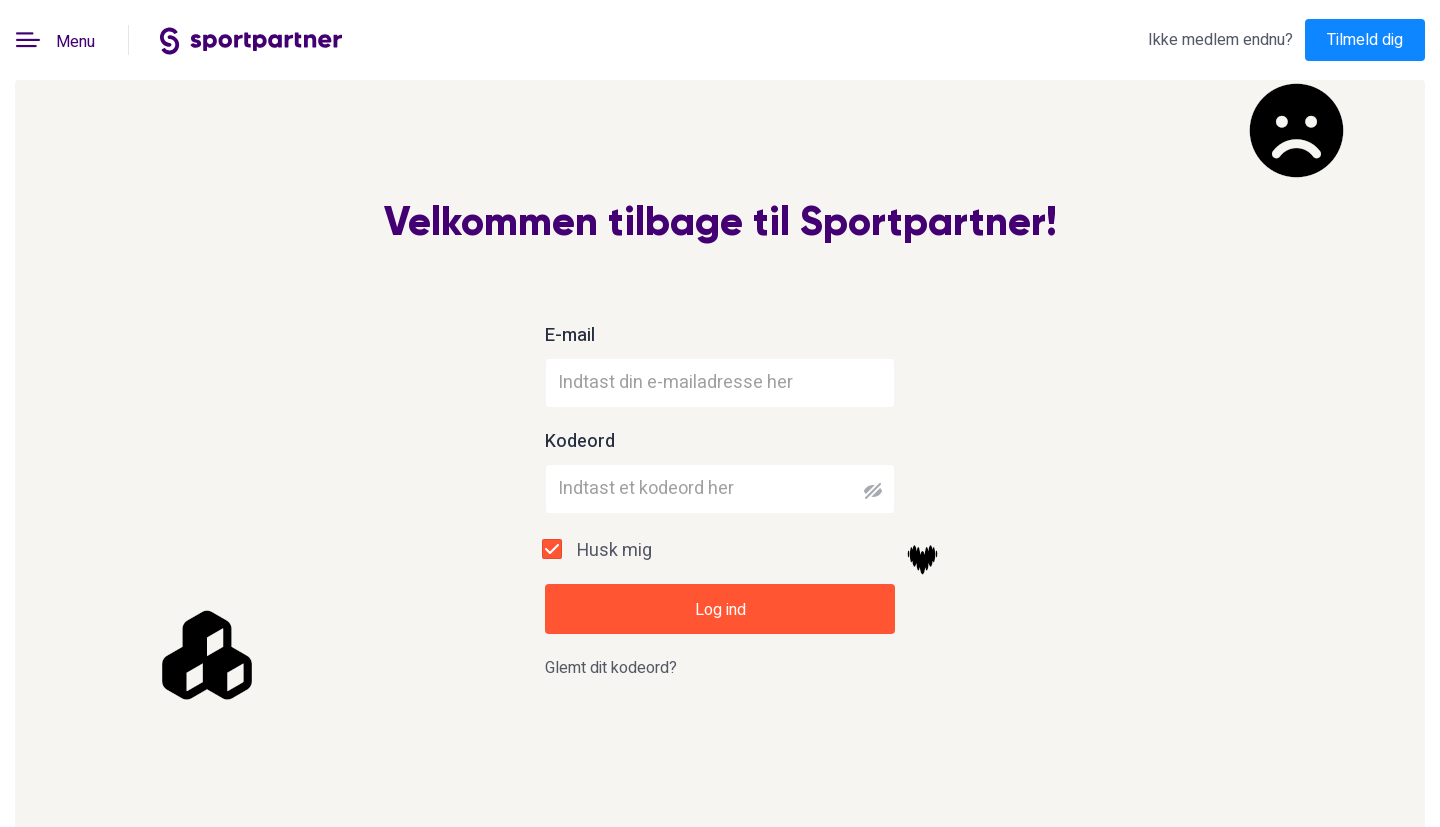 The image size is (1440, 827). What do you see at coordinates (1296, 130) in the screenshot?
I see `submit negative feedback or rating` at bounding box center [1296, 130].